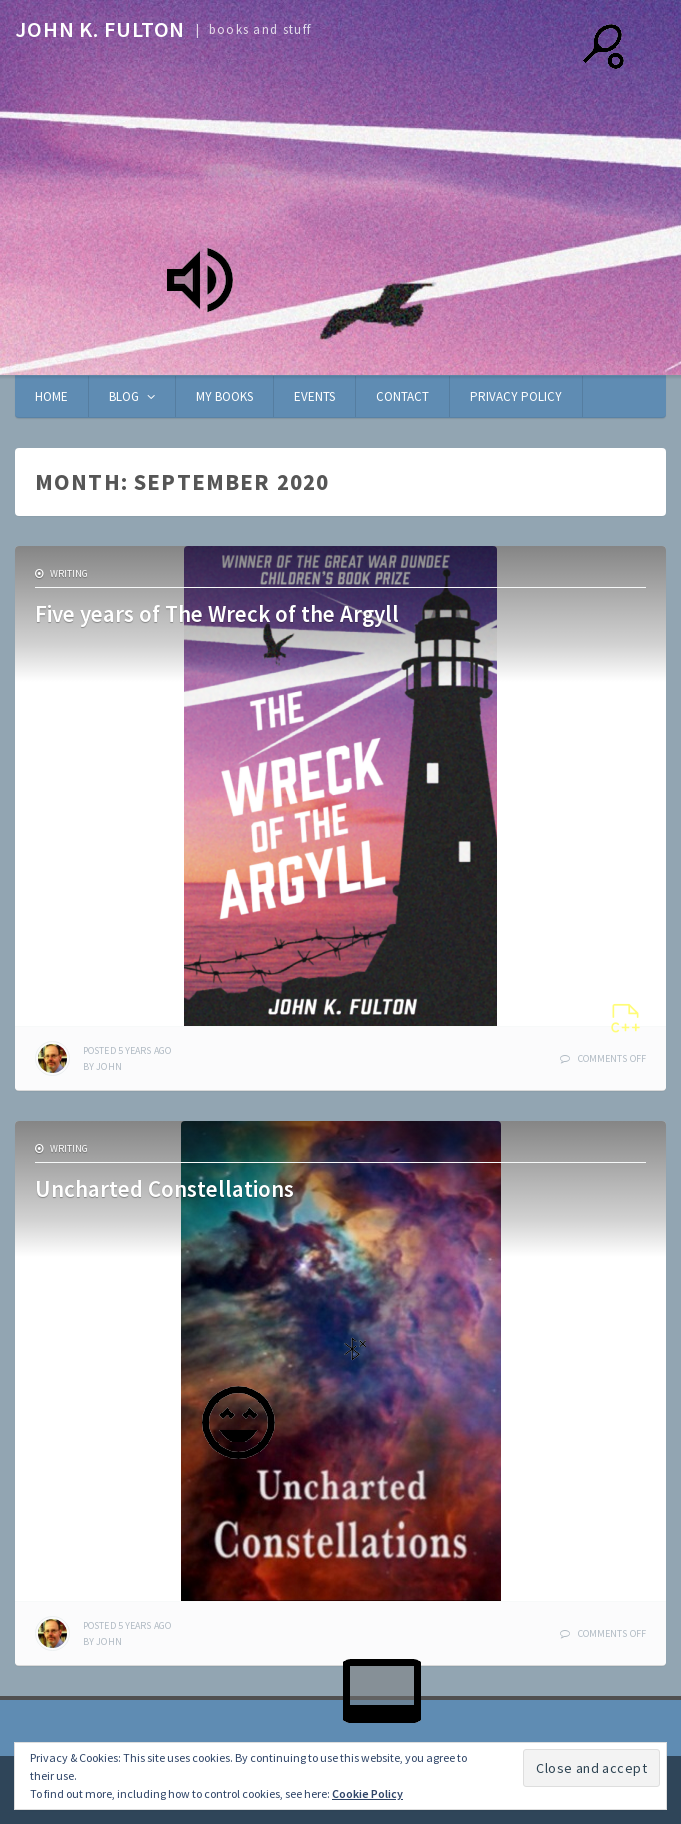  What do you see at coordinates (354, 1349) in the screenshot?
I see `bluetooth is disabled or turned off` at bounding box center [354, 1349].